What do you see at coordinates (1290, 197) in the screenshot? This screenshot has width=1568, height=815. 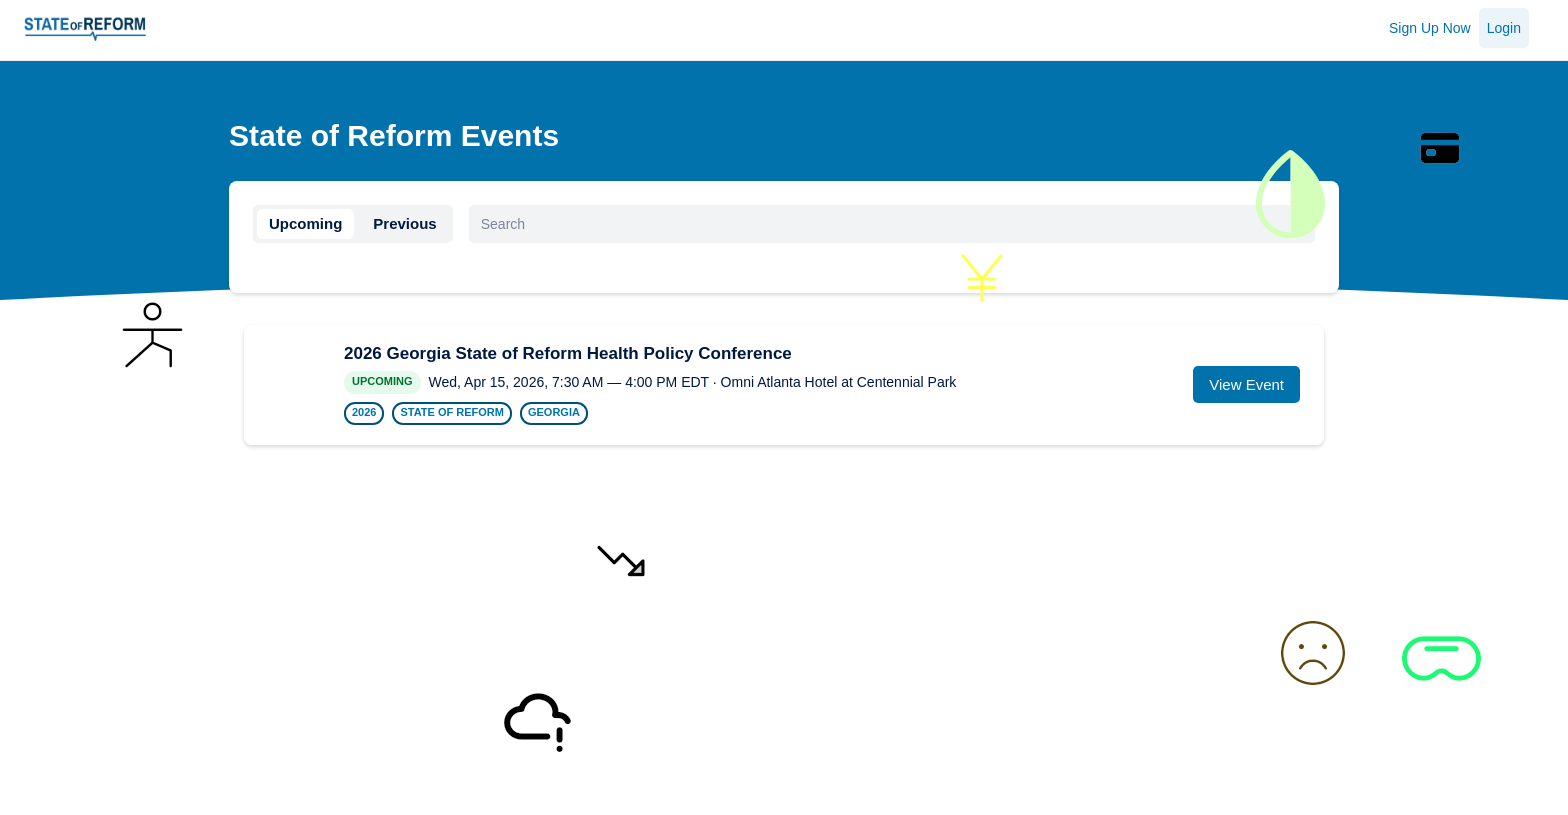 I see `adjust color saturation or contrast settings` at bounding box center [1290, 197].